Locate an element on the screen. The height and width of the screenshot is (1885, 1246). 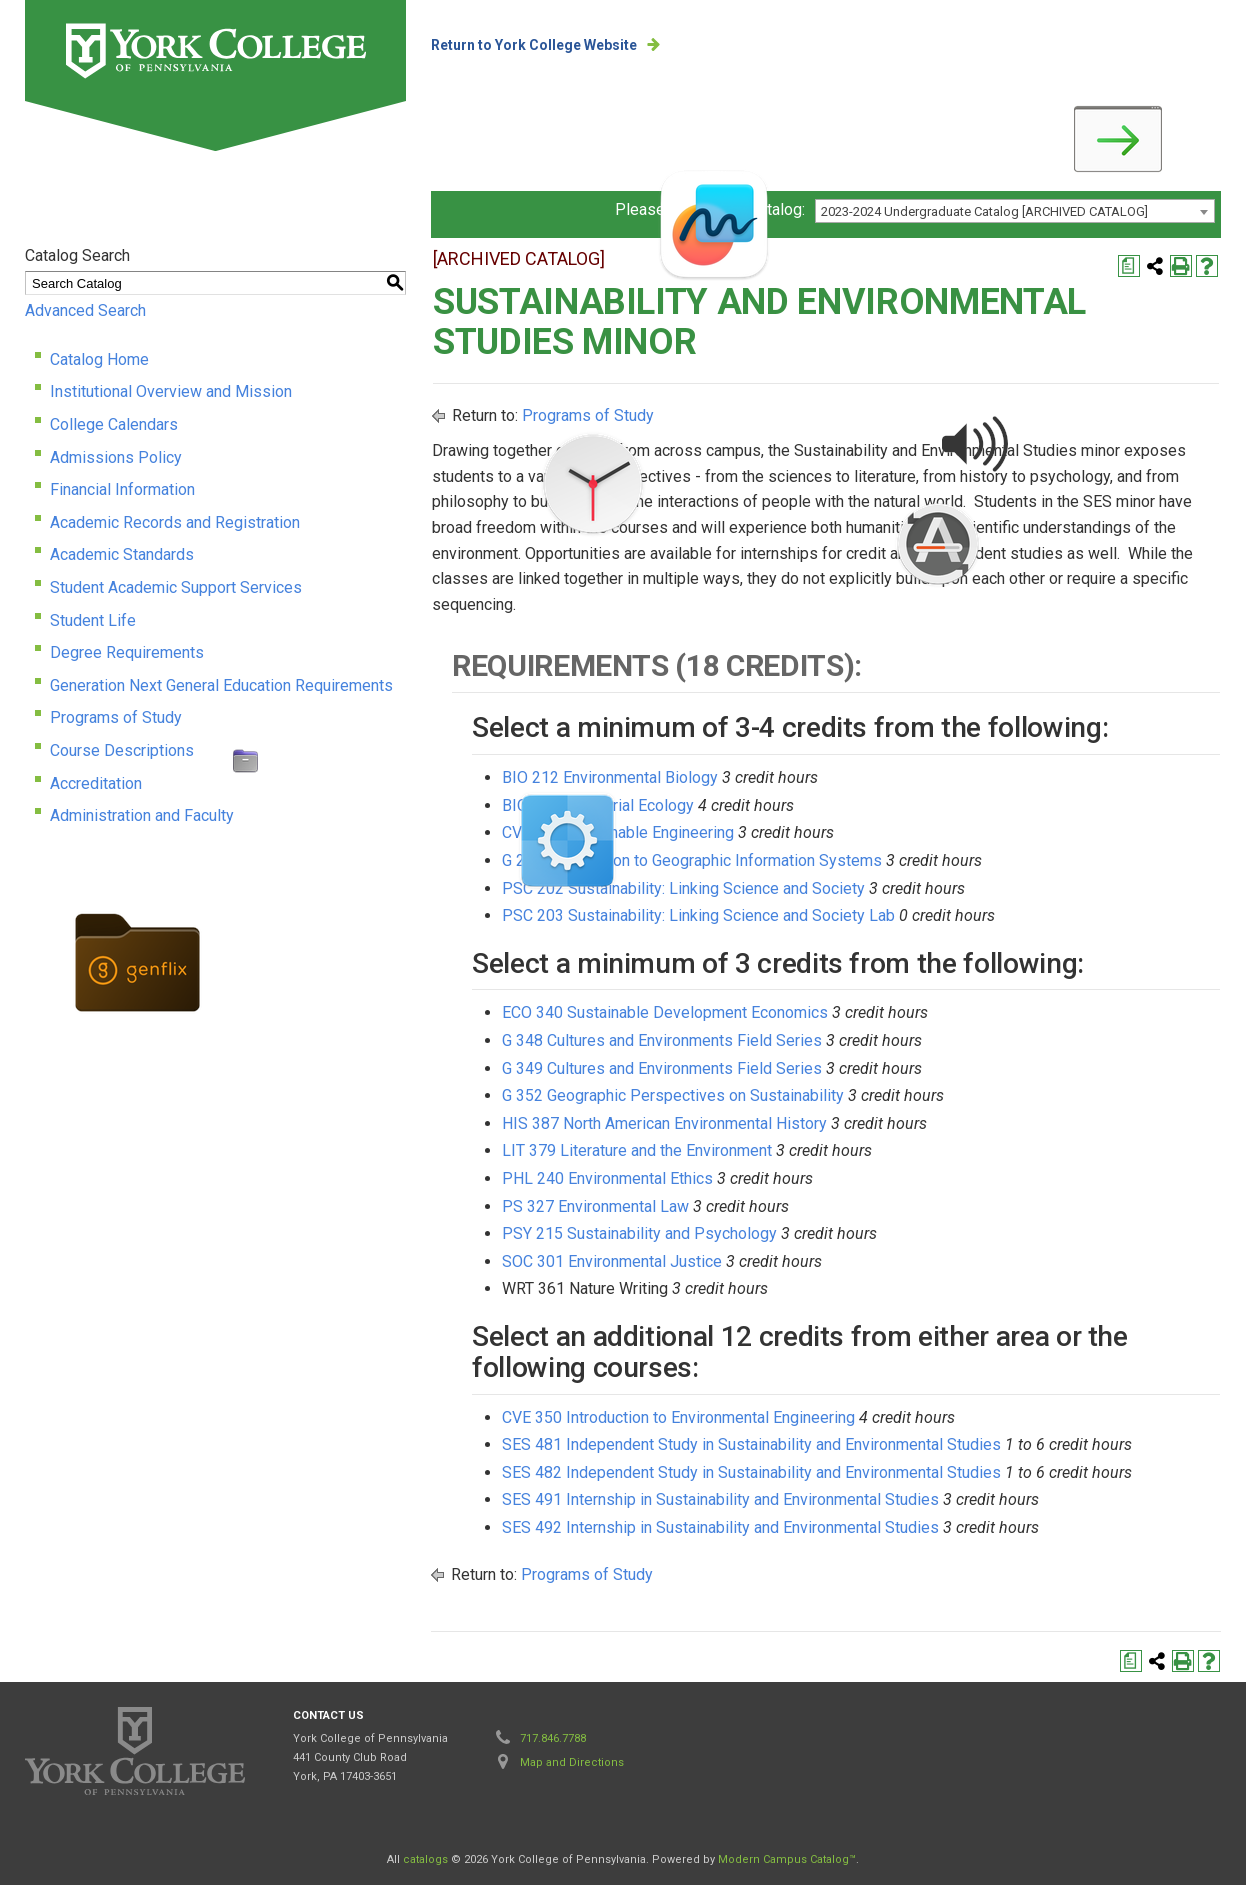
open the software updater application is located at coordinates (938, 544).